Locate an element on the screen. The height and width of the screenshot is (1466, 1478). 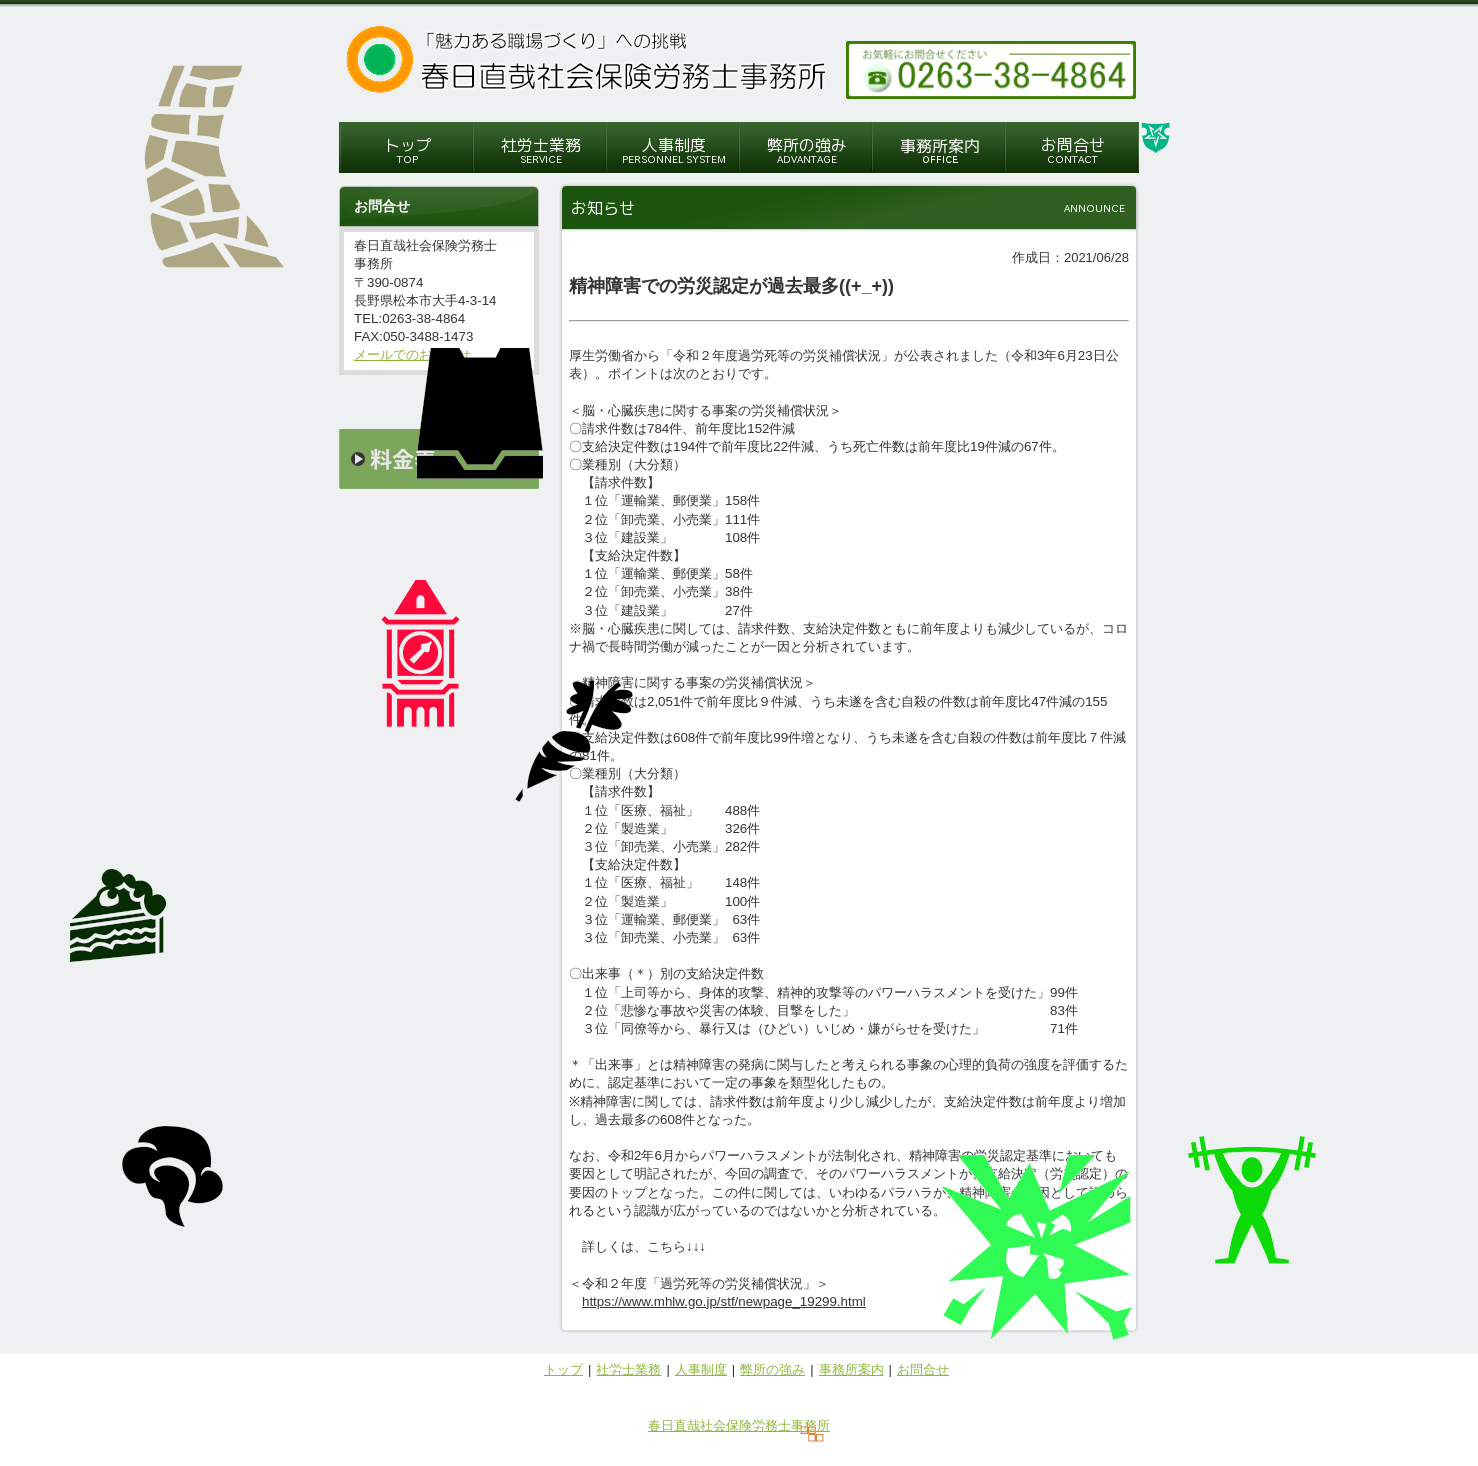
access workout or exercise tracking is located at coordinates (1252, 1200).